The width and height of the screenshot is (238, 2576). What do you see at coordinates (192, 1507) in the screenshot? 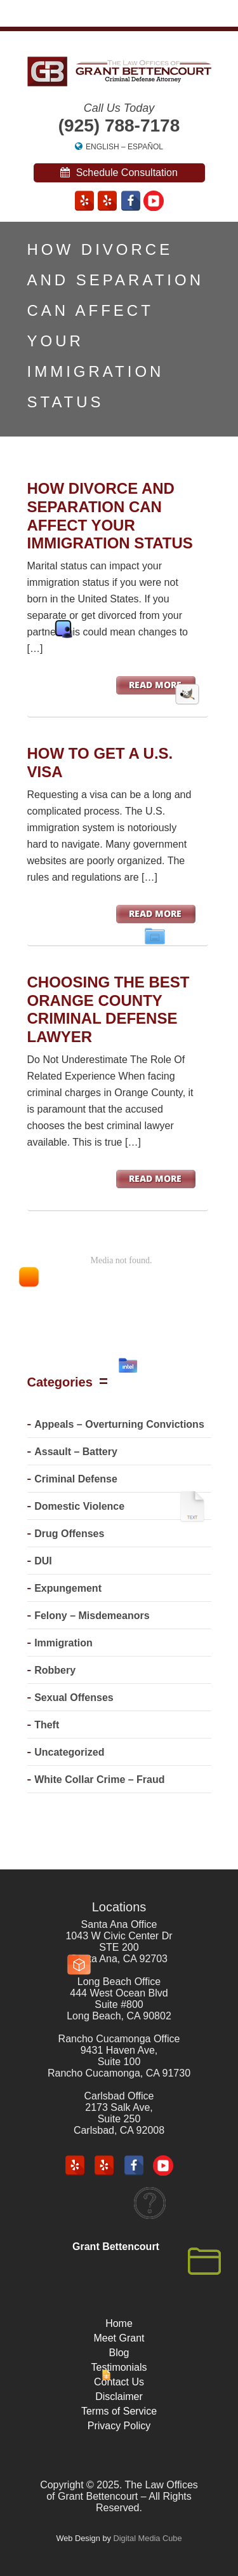
I see `generic file type template icon` at bounding box center [192, 1507].